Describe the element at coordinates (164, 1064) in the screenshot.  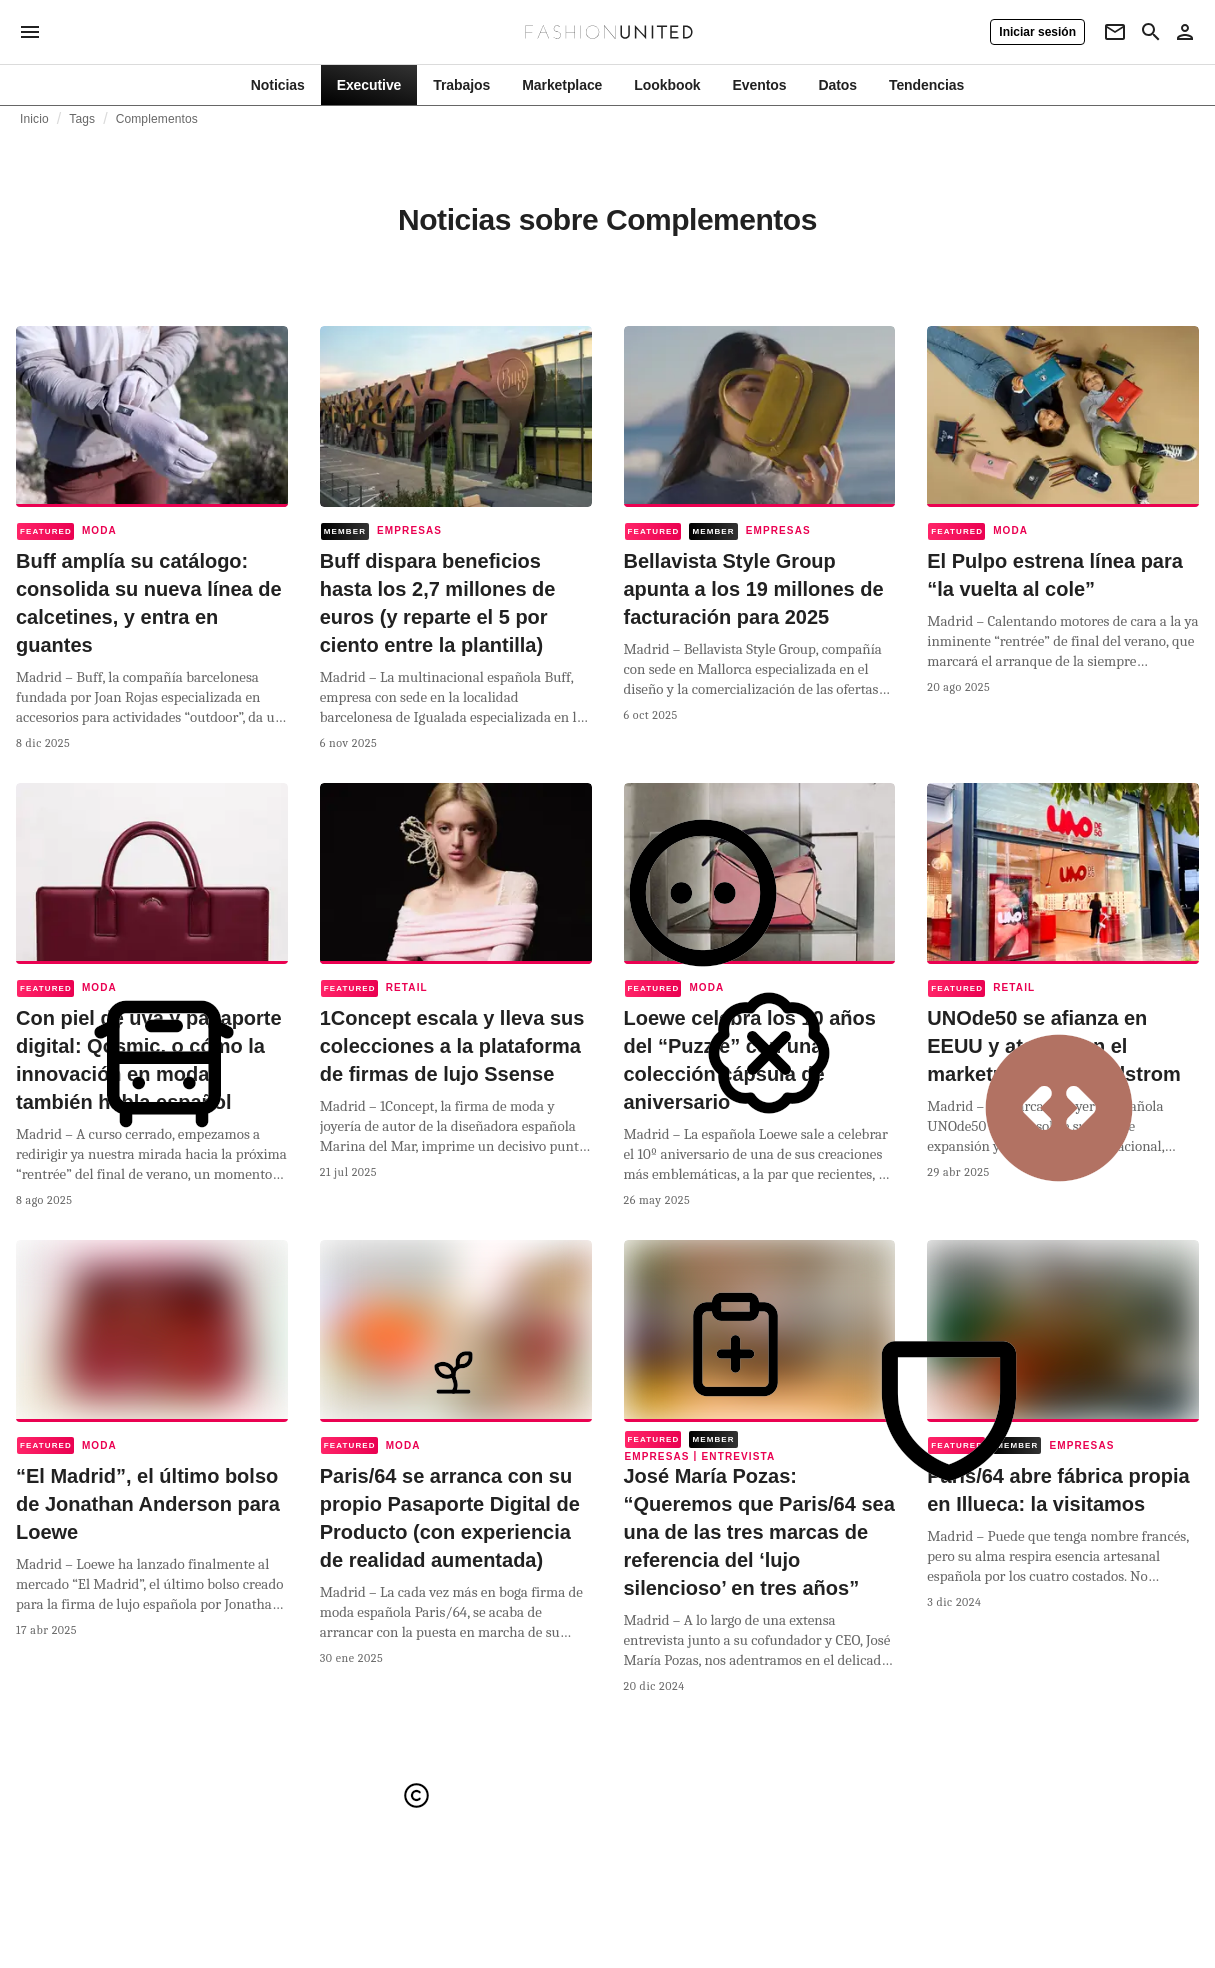
I see `view bus or public transit options` at that location.